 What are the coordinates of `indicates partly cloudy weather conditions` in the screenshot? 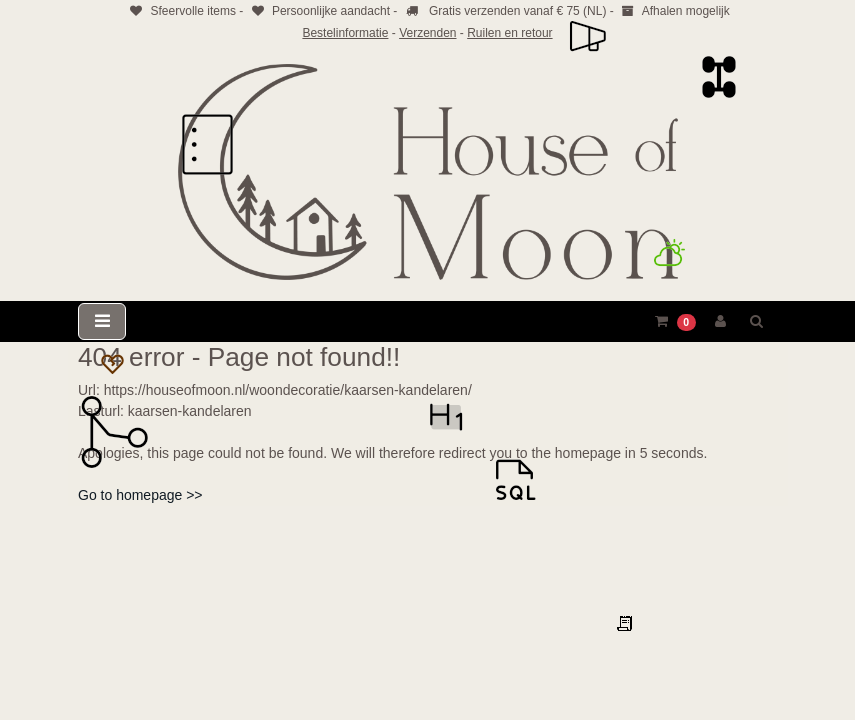 It's located at (669, 252).